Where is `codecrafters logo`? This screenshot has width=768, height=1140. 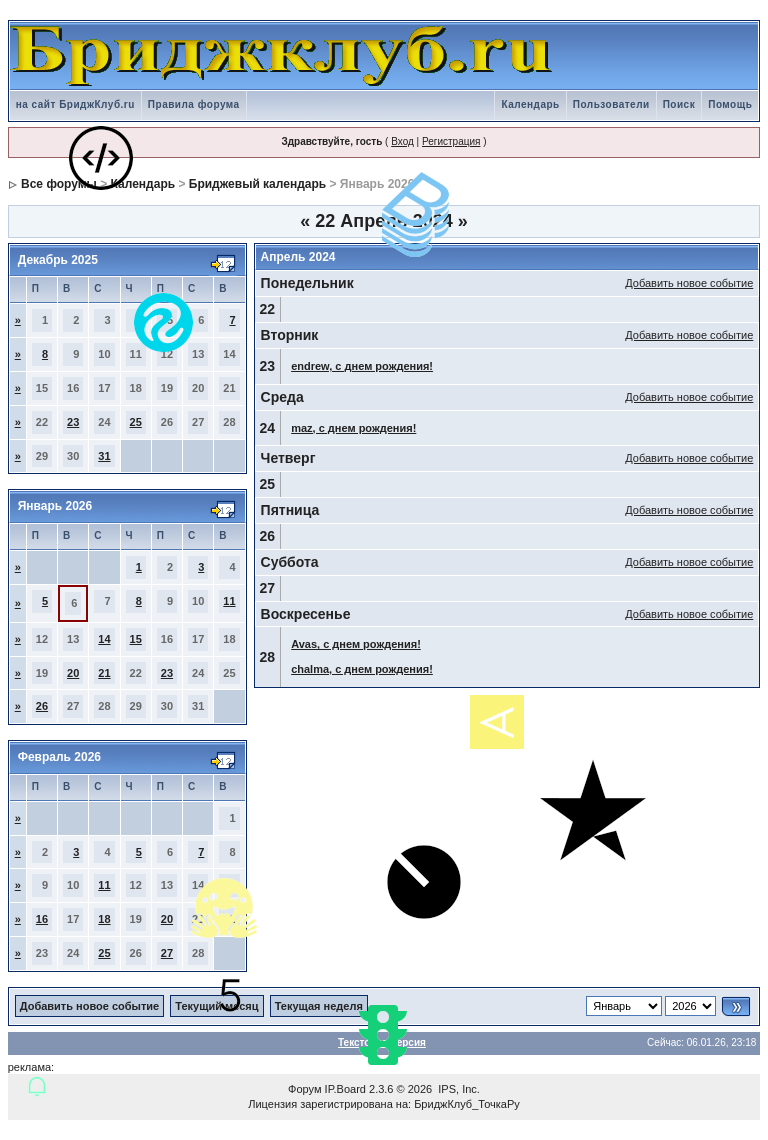
codecrafters logo is located at coordinates (101, 158).